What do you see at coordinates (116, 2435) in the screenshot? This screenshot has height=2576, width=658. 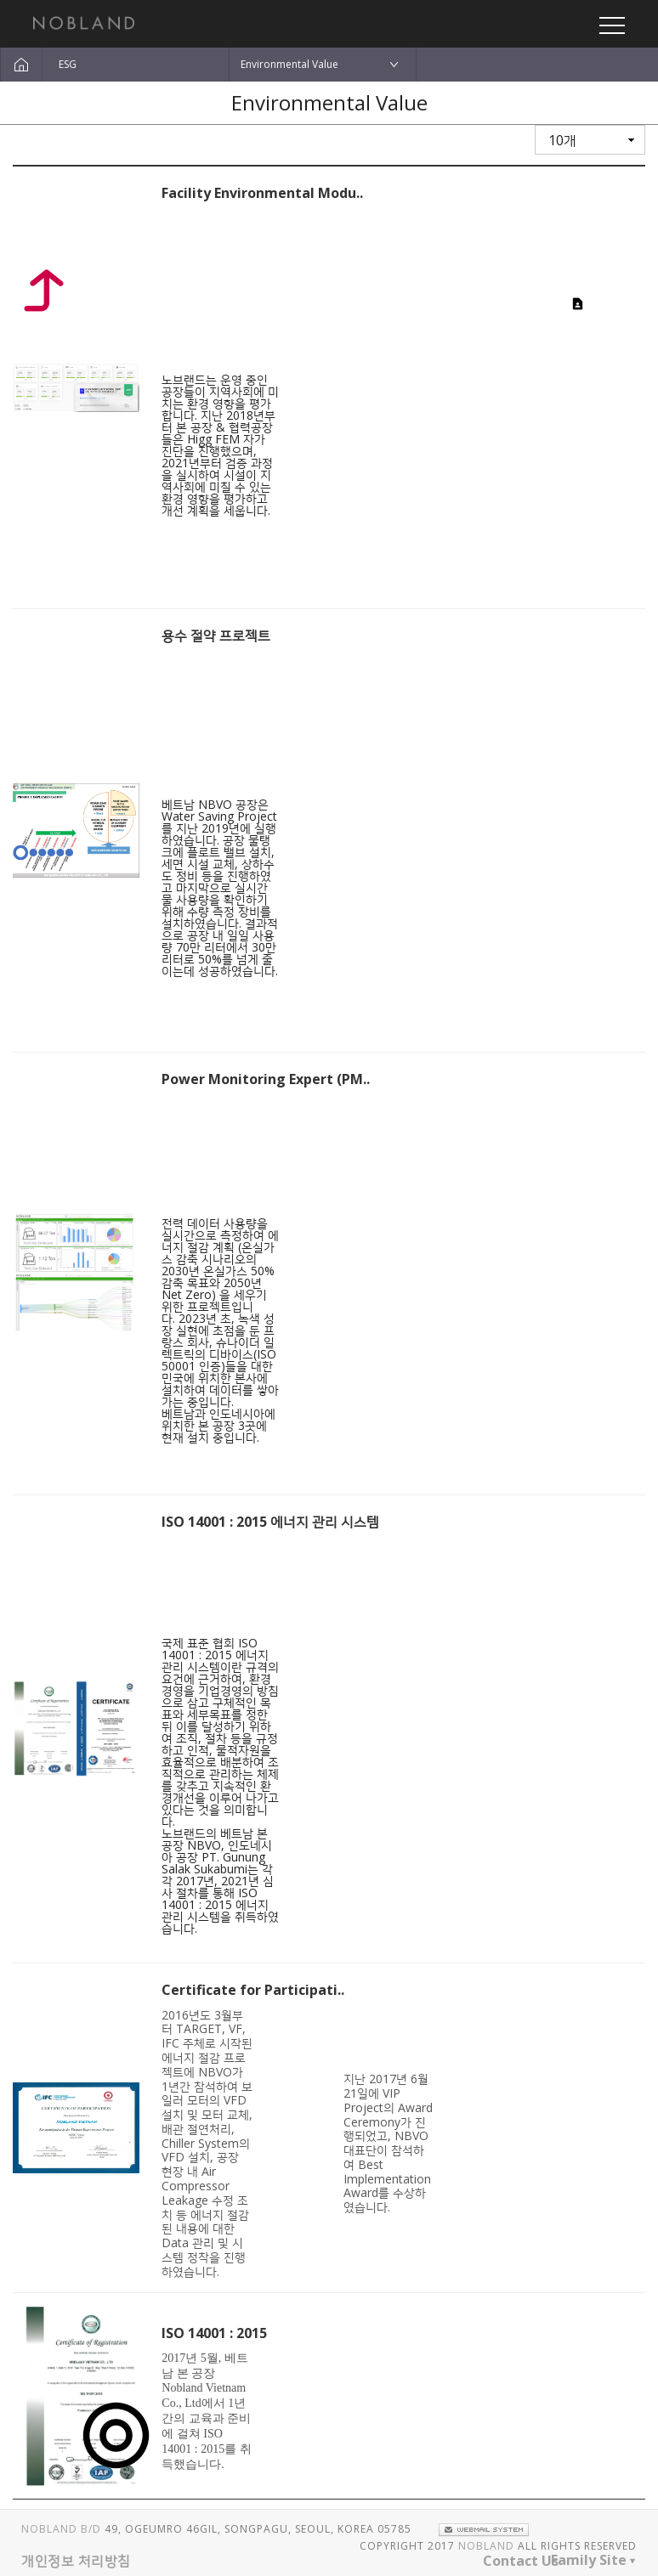 I see `selected radio button option` at bounding box center [116, 2435].